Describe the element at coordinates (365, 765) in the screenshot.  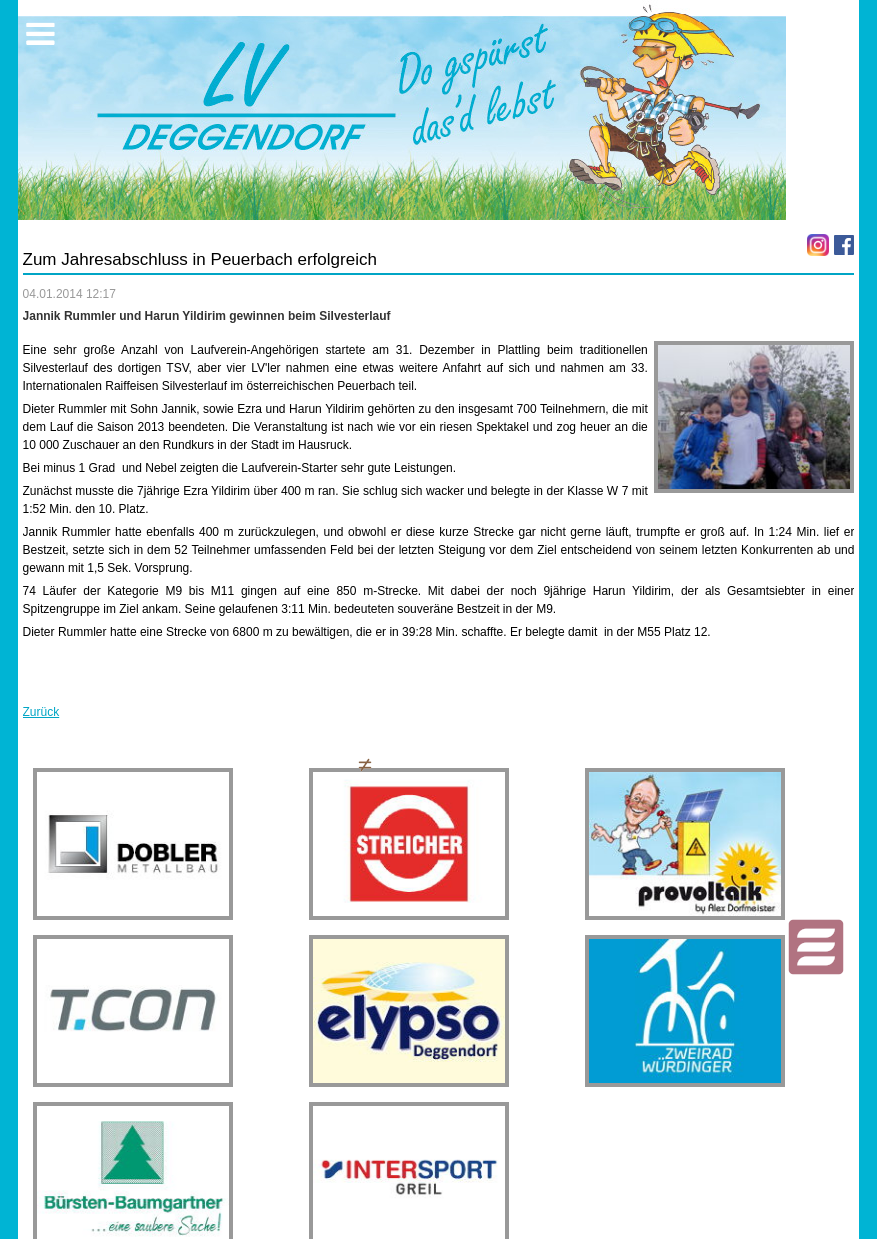
I see `indicates values are not equal or mismatched` at that location.